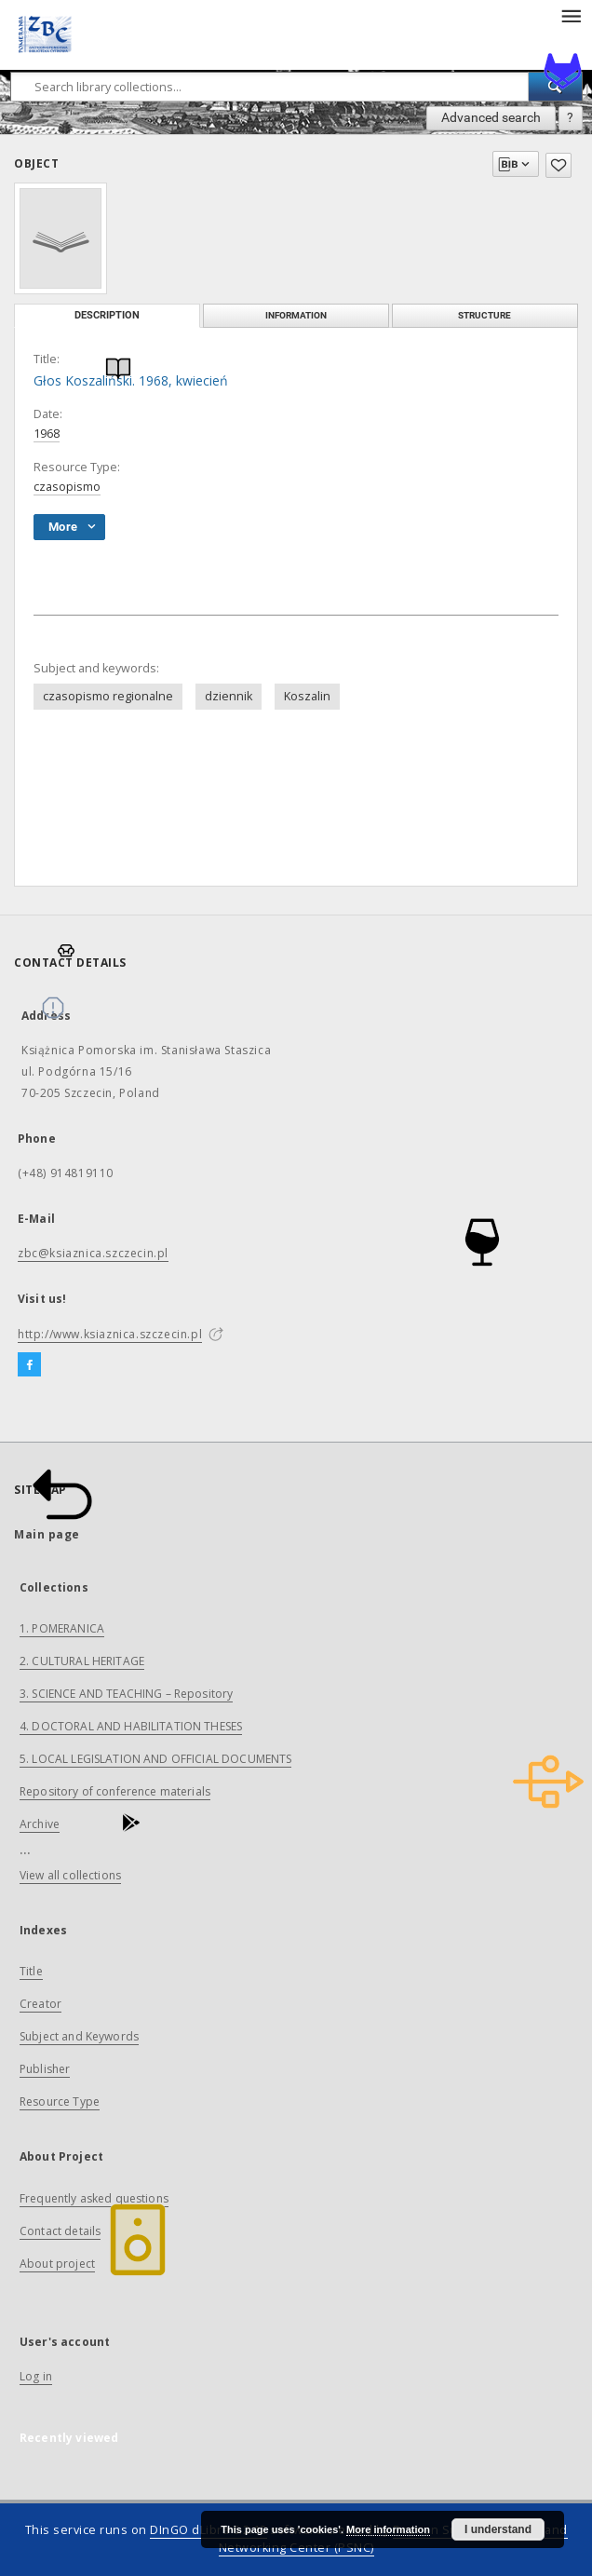 The image size is (592, 2576). I want to click on connect a USB device, so click(548, 1782).